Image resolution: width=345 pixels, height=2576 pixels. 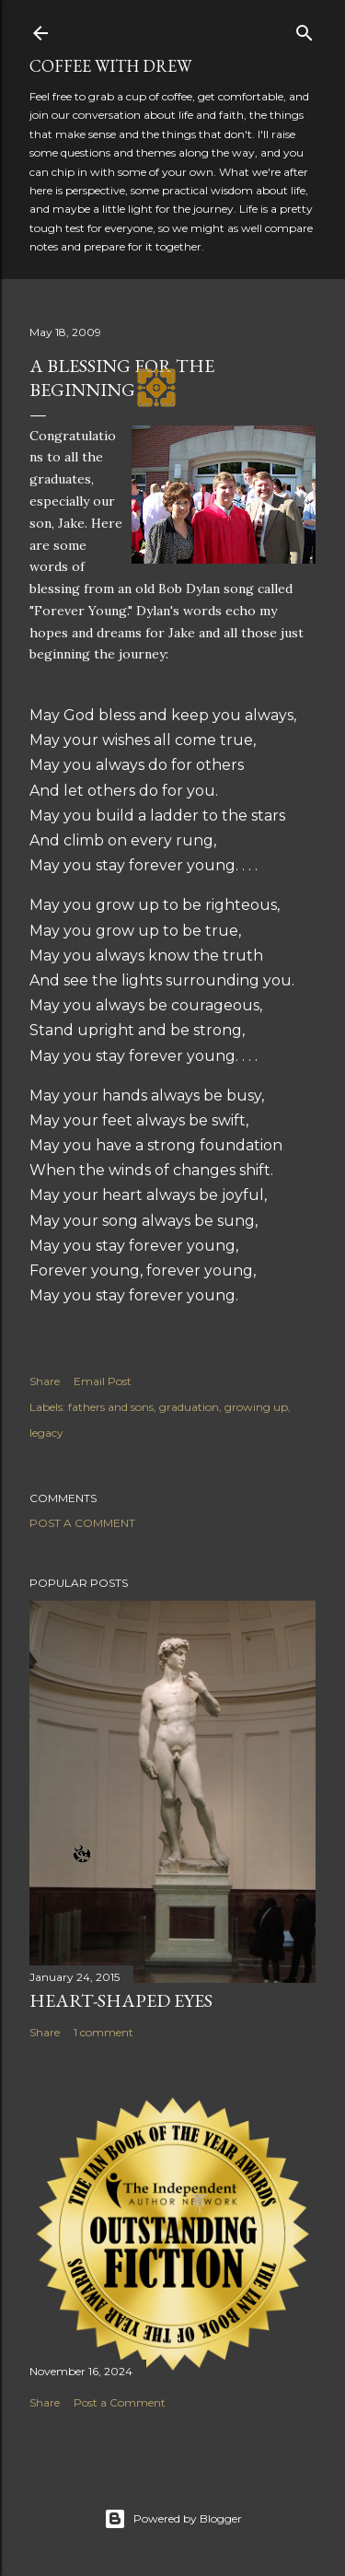 I want to click on indicates a ceiling hazard or obstacle in gameplay, so click(x=199, y=2204).